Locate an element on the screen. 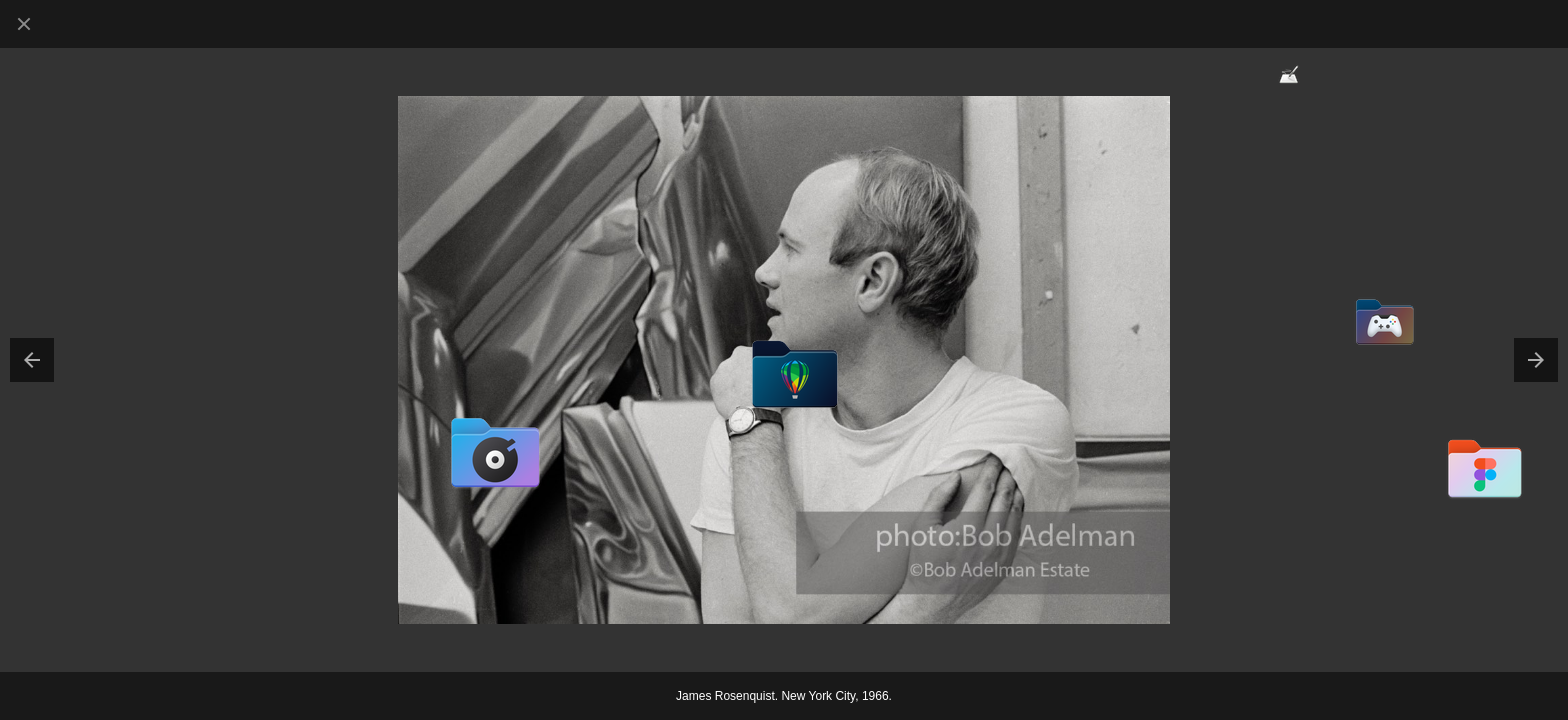 The height and width of the screenshot is (720, 1568). connect a drawing tablet or stylus input device is located at coordinates (1289, 75).